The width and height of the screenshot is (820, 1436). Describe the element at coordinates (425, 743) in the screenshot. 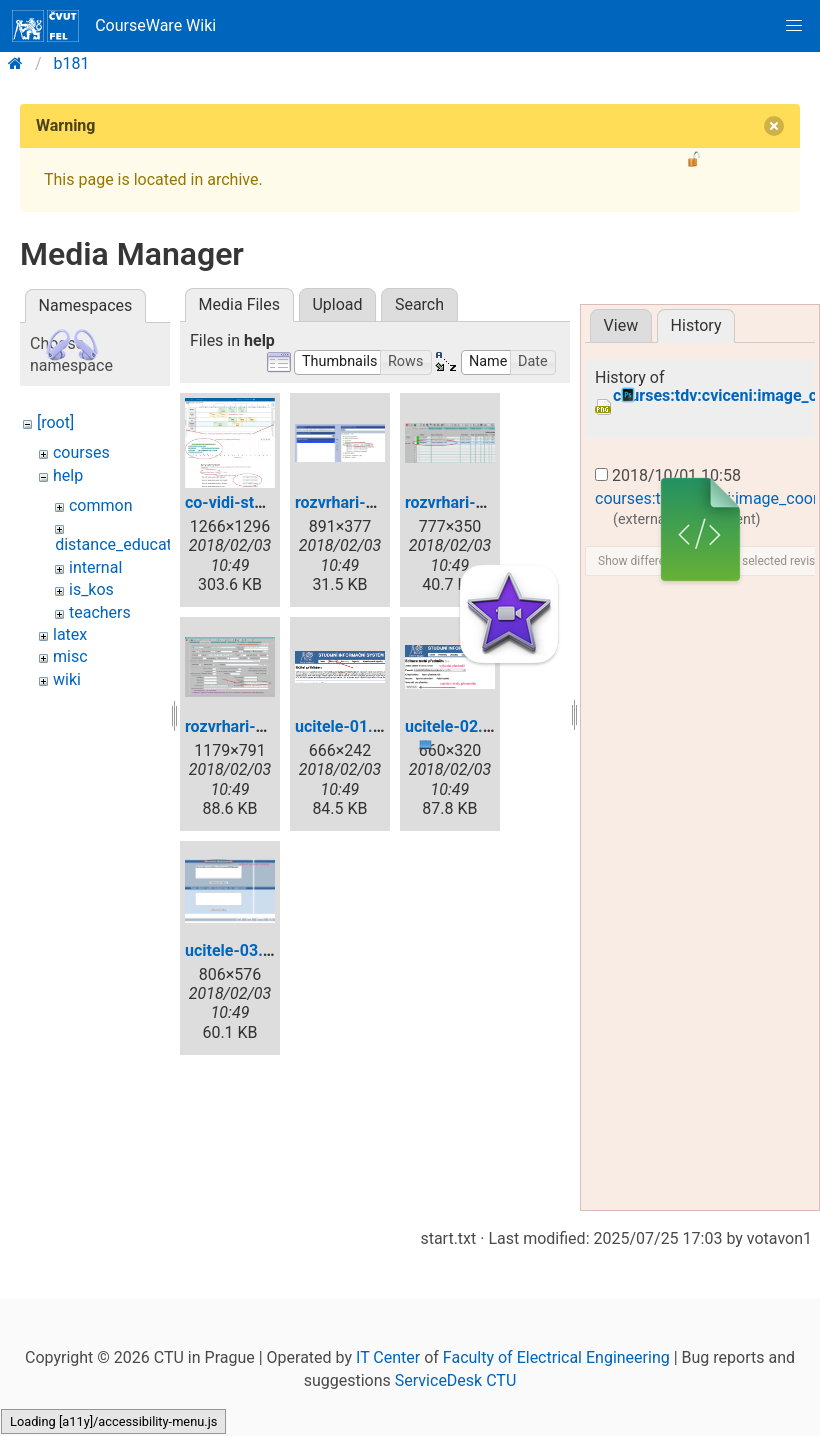

I see `indicates this macbook air in system settings` at that location.